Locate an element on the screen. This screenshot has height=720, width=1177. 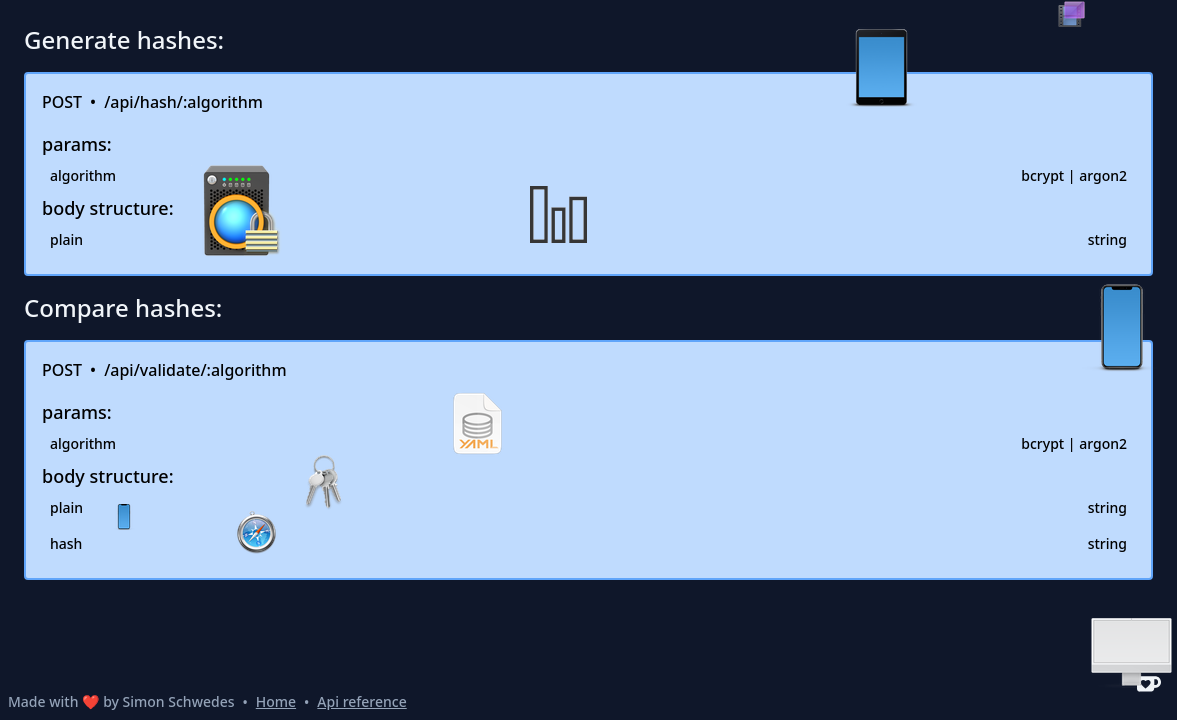
iPhone XS device icon is located at coordinates (1122, 328).